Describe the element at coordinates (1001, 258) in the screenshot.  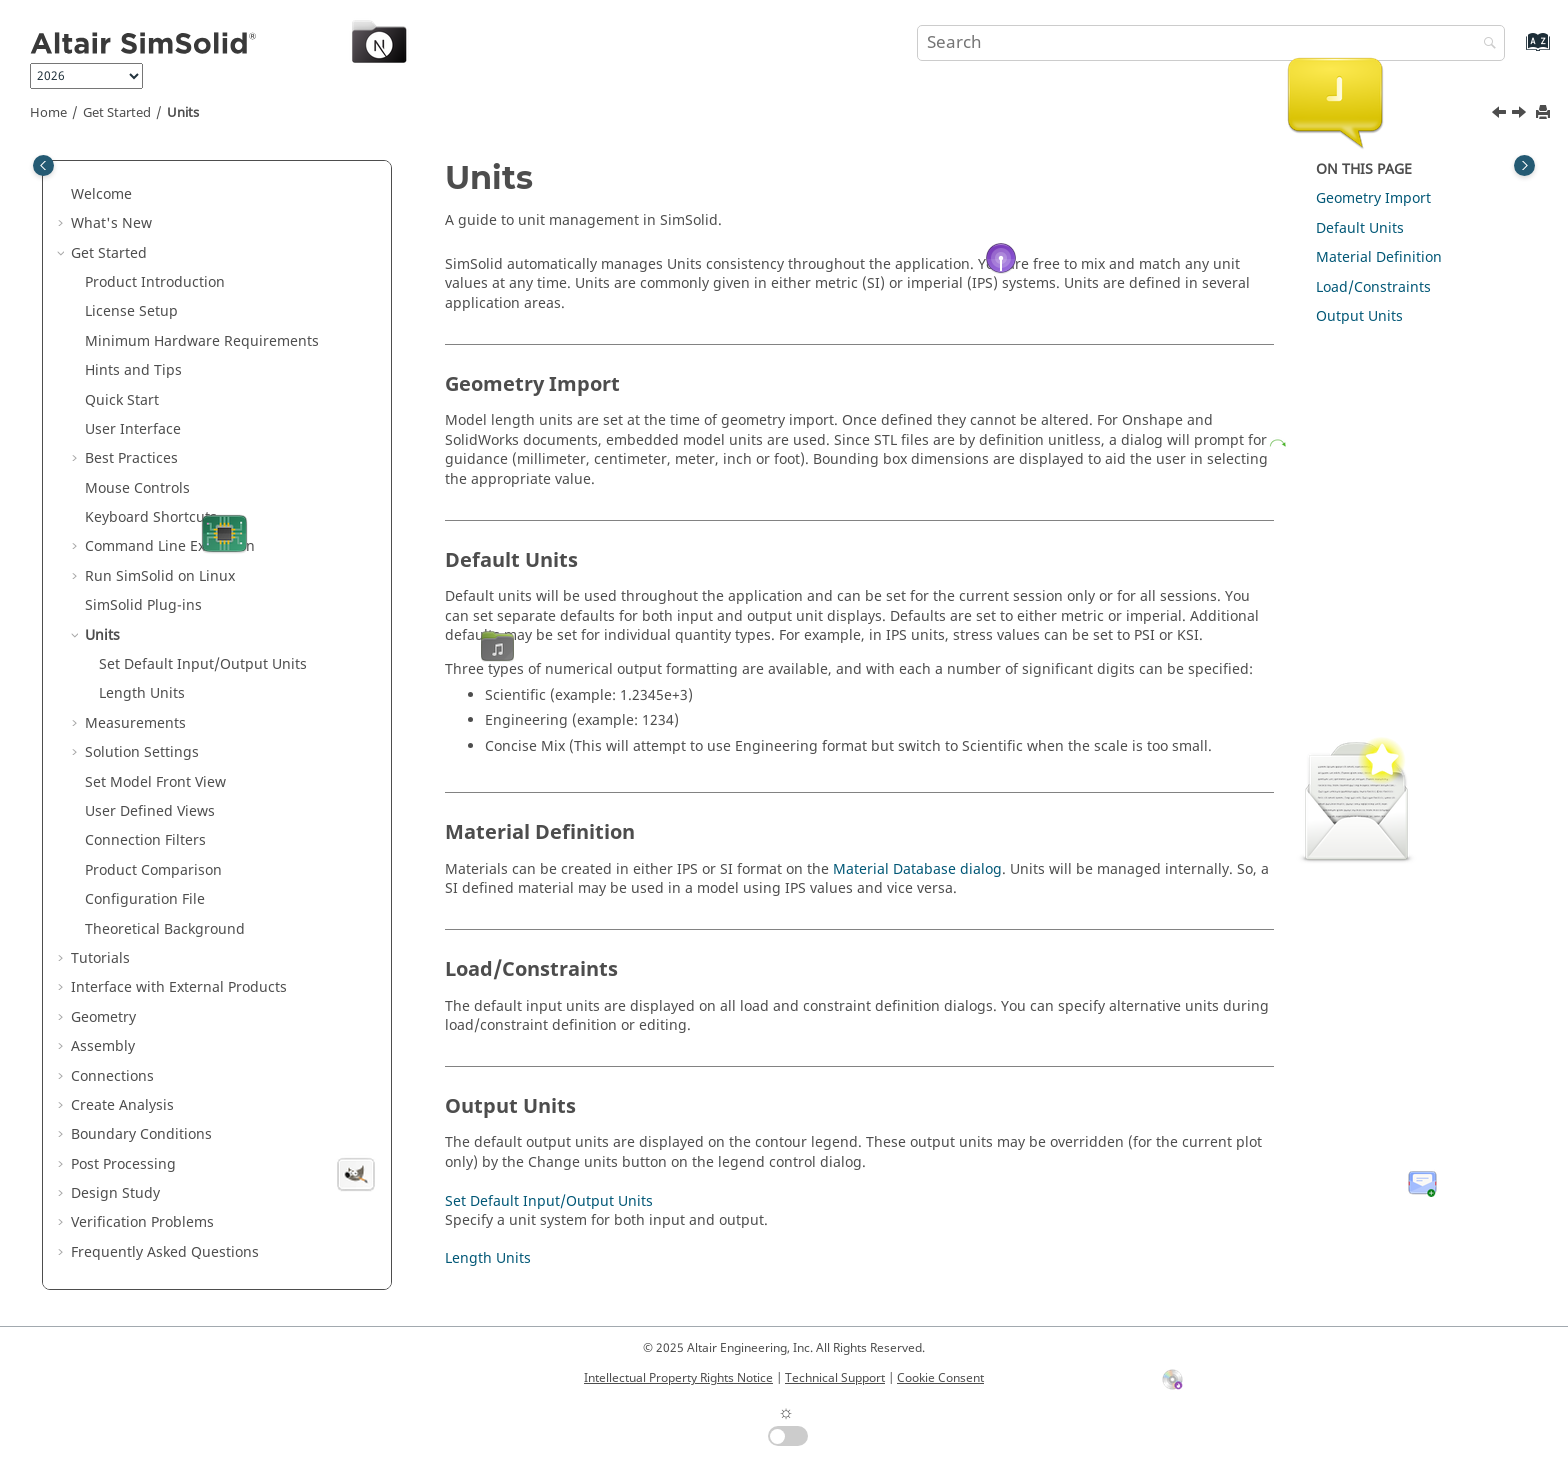
I see `open the podcasts app` at that location.